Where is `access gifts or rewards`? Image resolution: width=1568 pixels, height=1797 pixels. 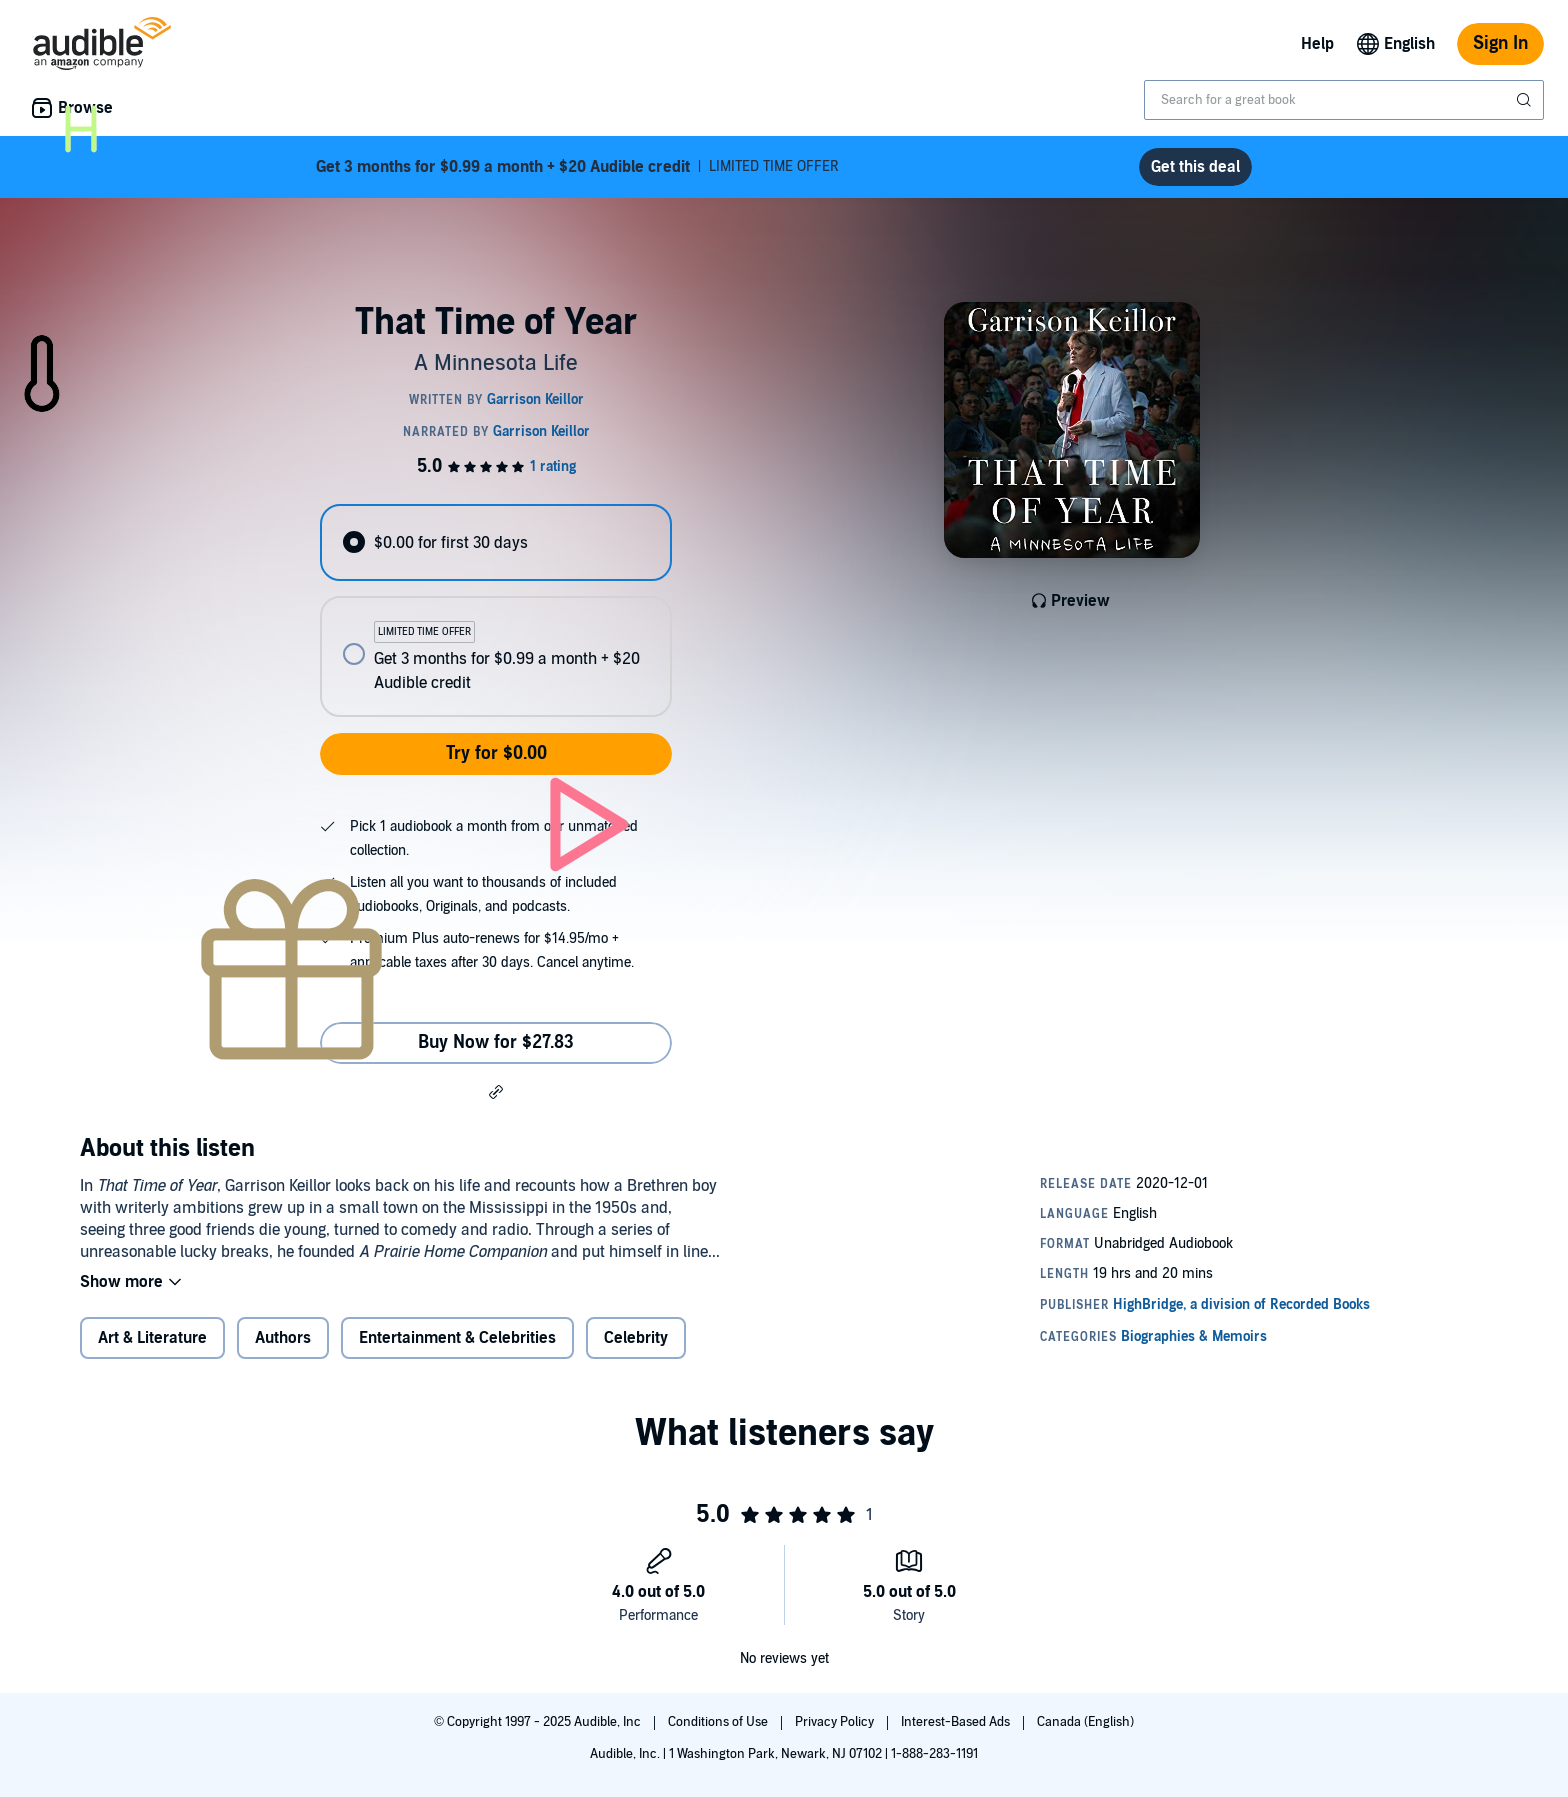 access gifts or rewards is located at coordinates (291, 977).